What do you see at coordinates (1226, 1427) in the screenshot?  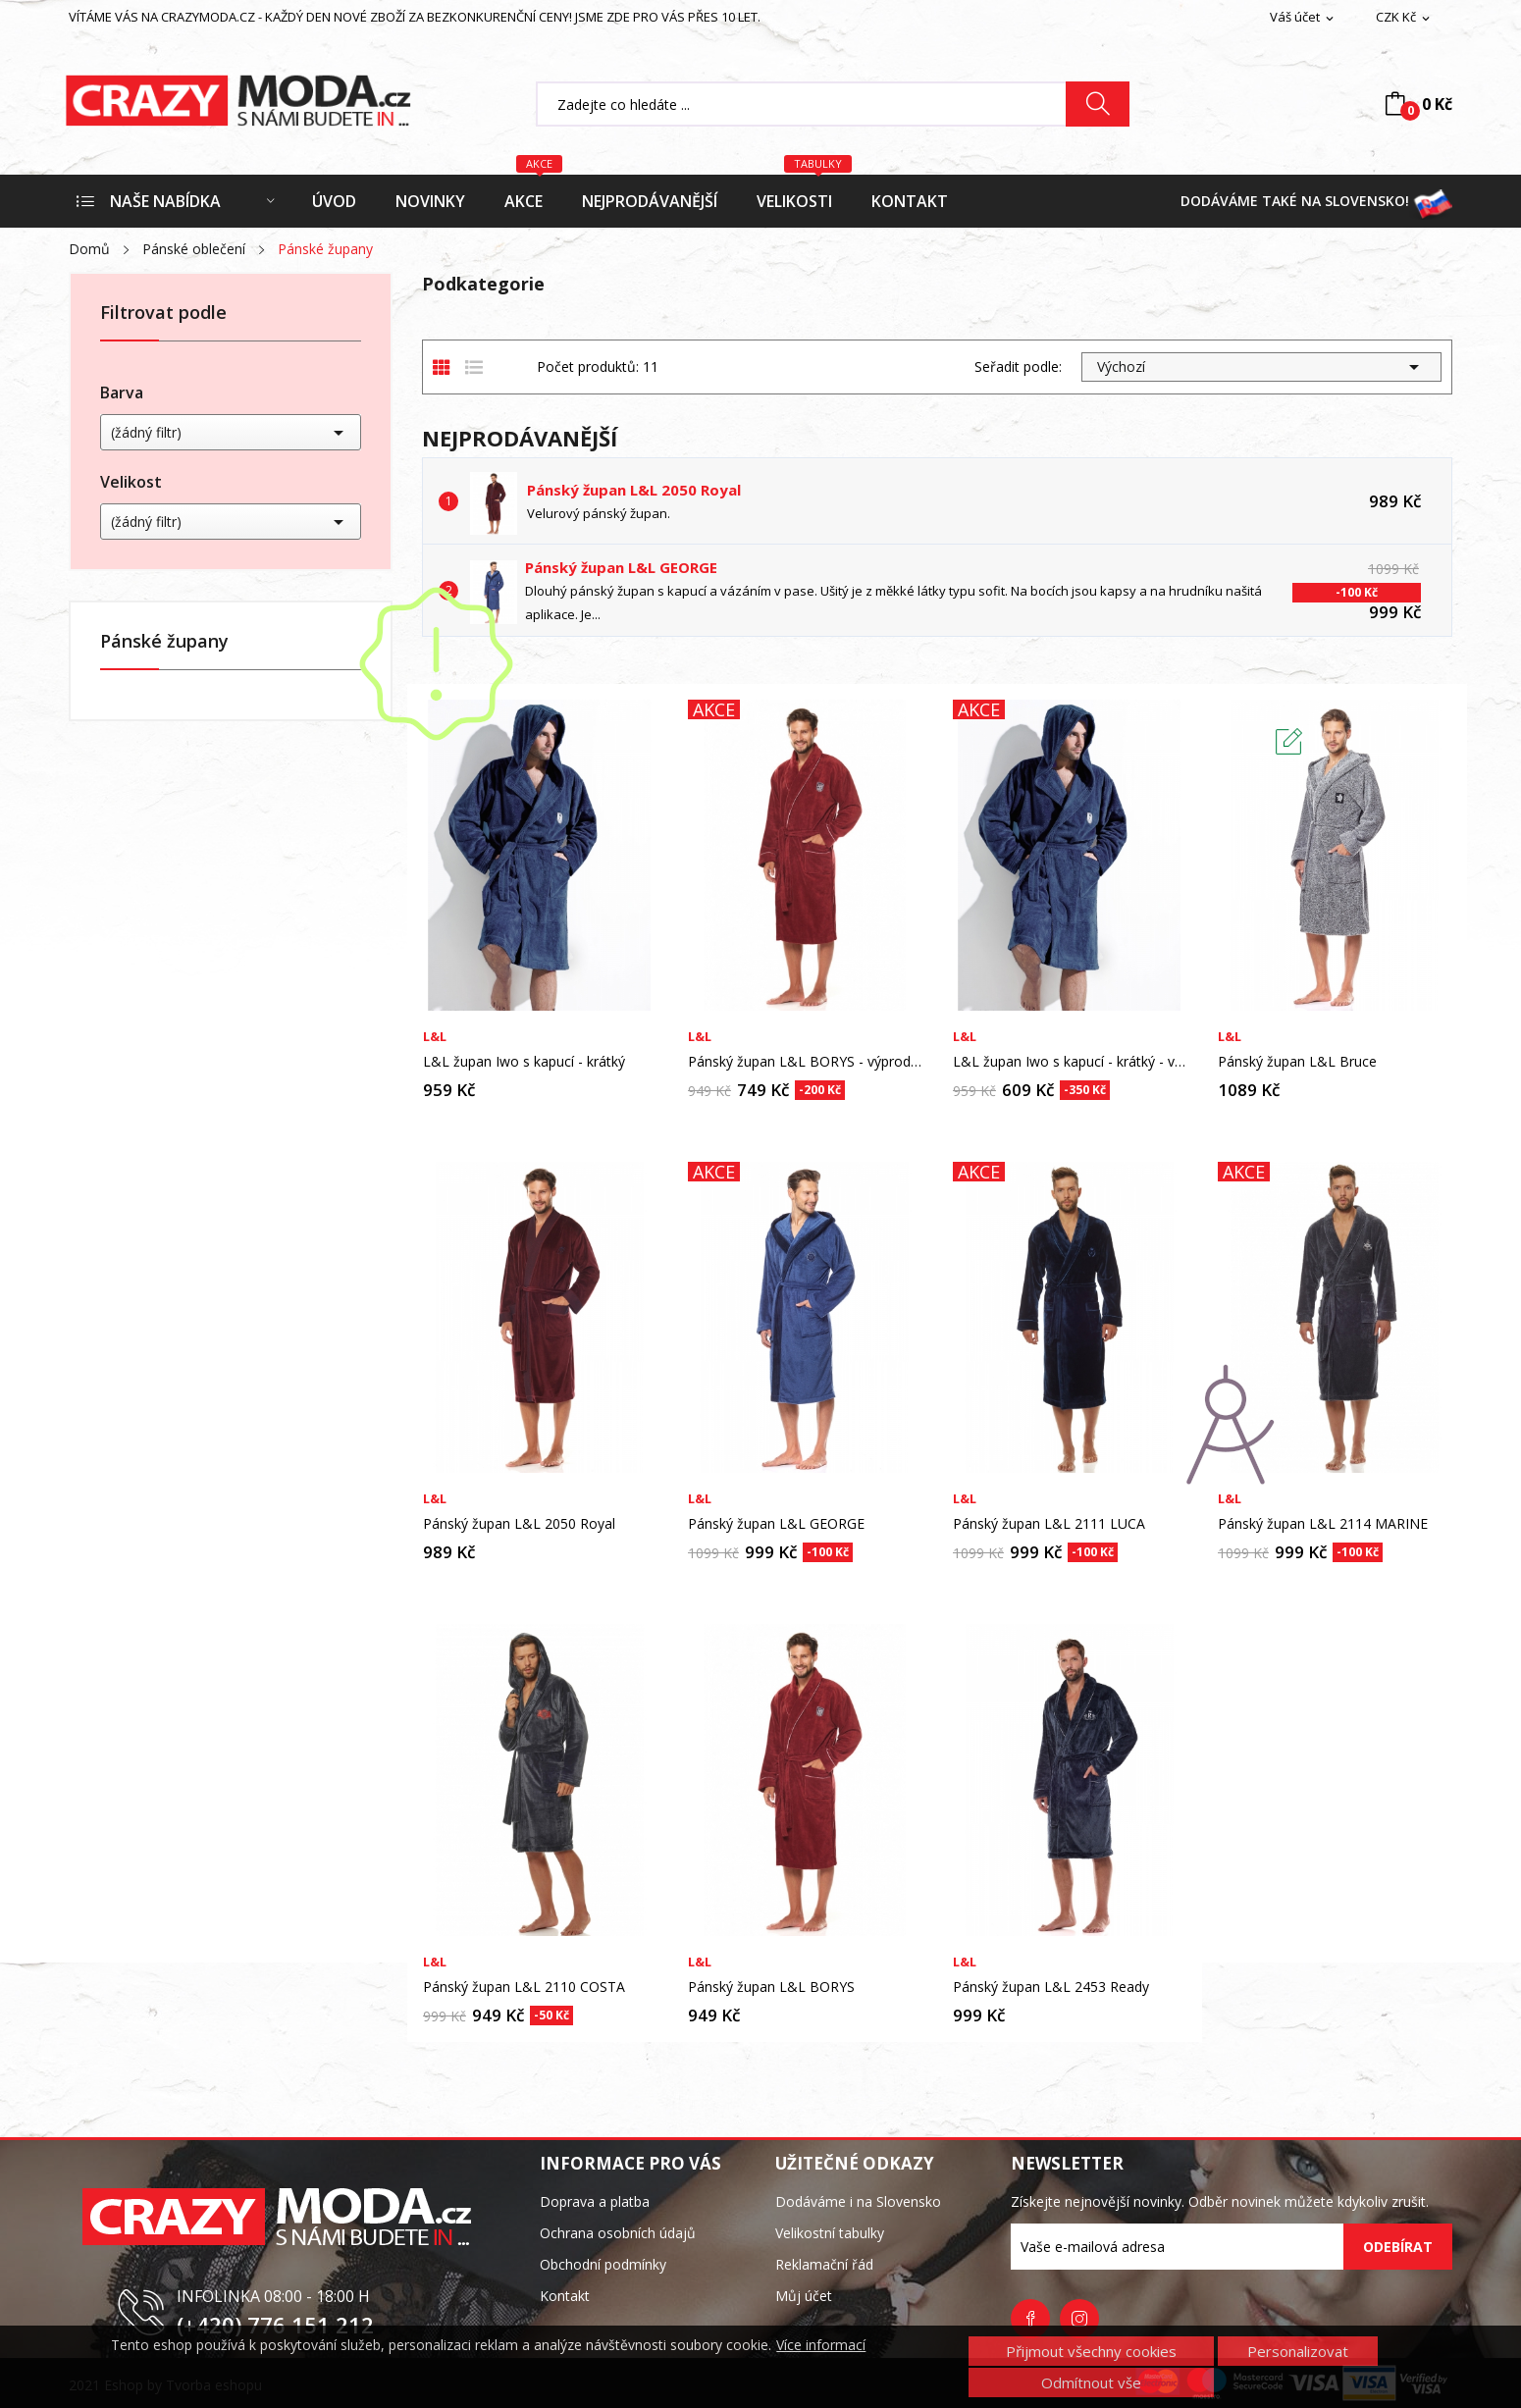 I see `access drawing or drafting tools` at bounding box center [1226, 1427].